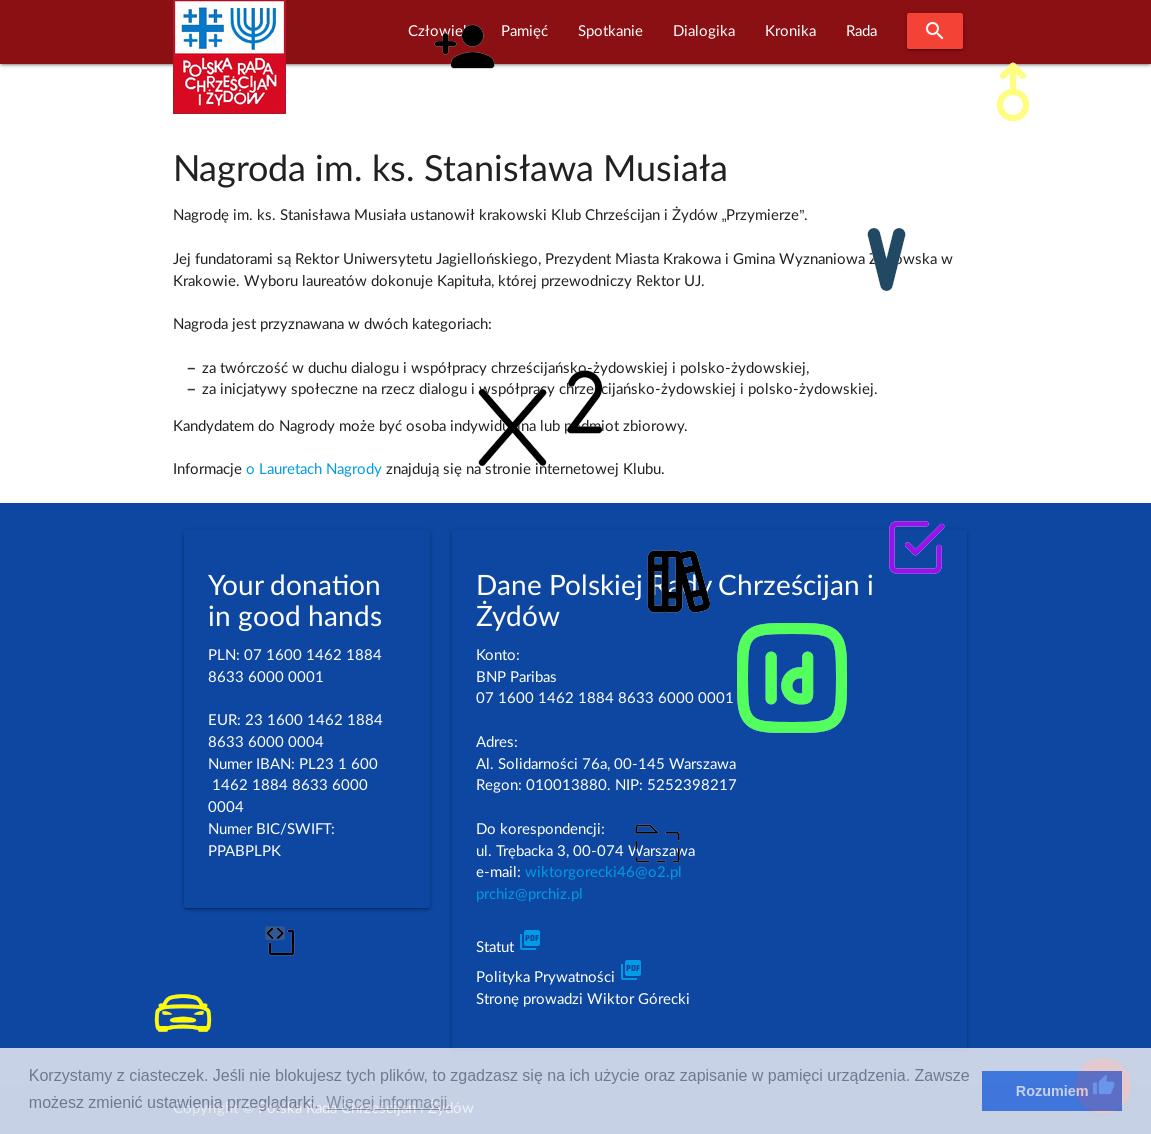  Describe the element at coordinates (657, 843) in the screenshot. I see `create a new folder` at that location.